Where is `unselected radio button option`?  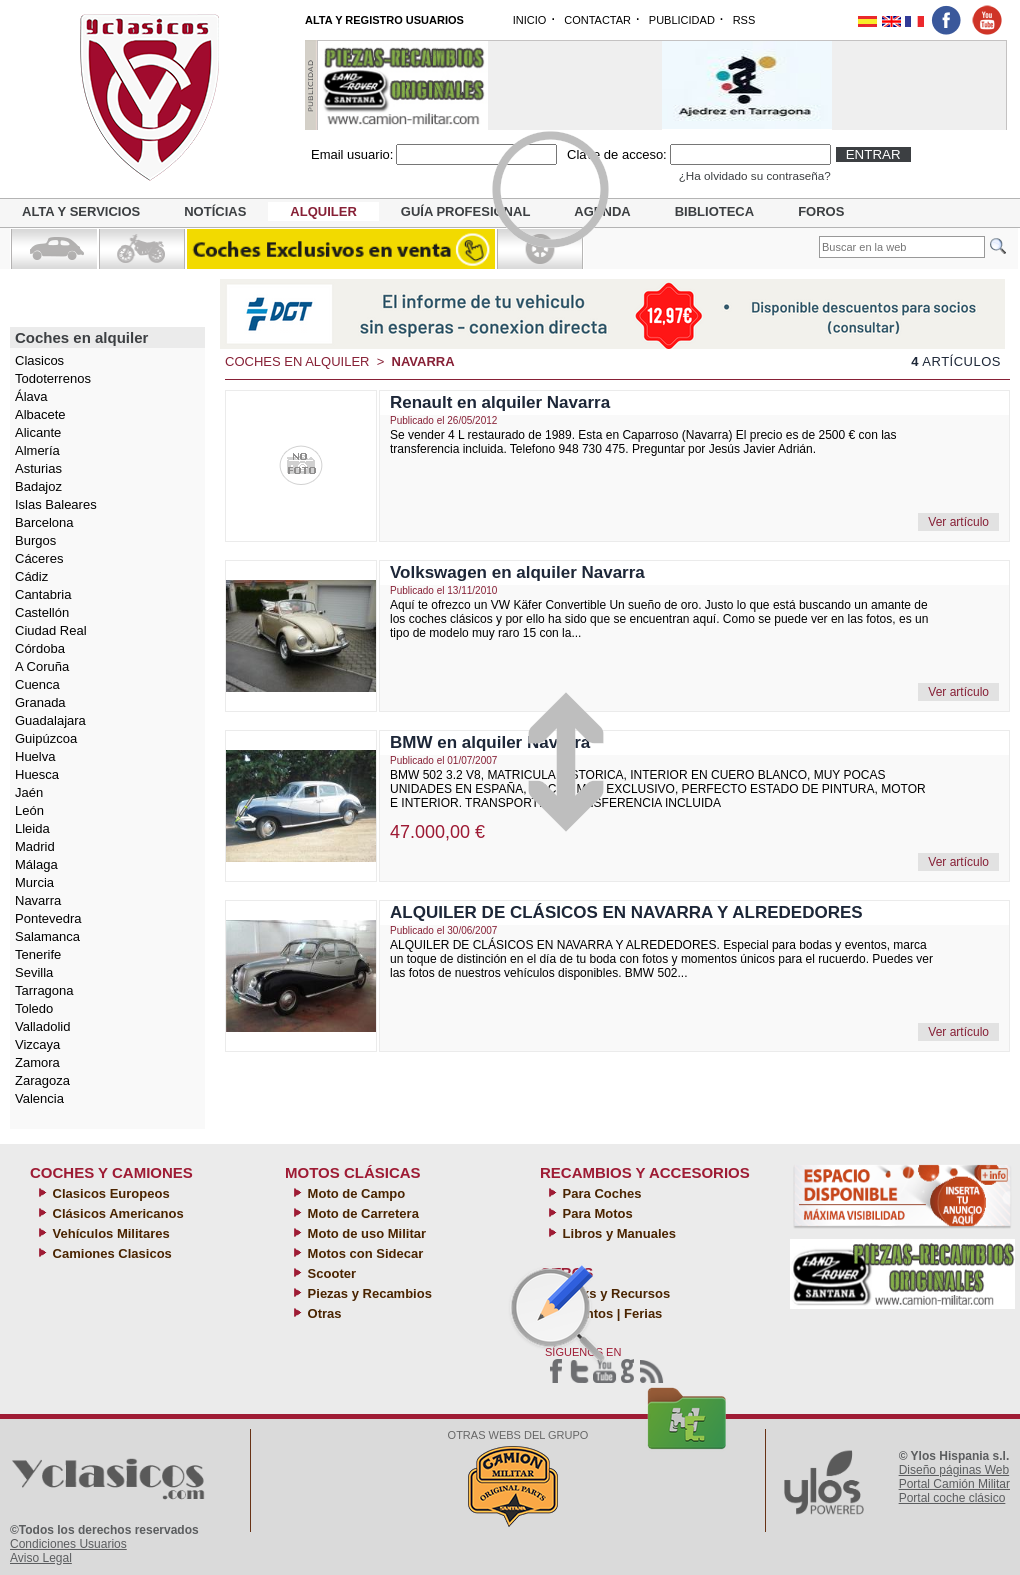
unselected radio button option is located at coordinates (550, 189).